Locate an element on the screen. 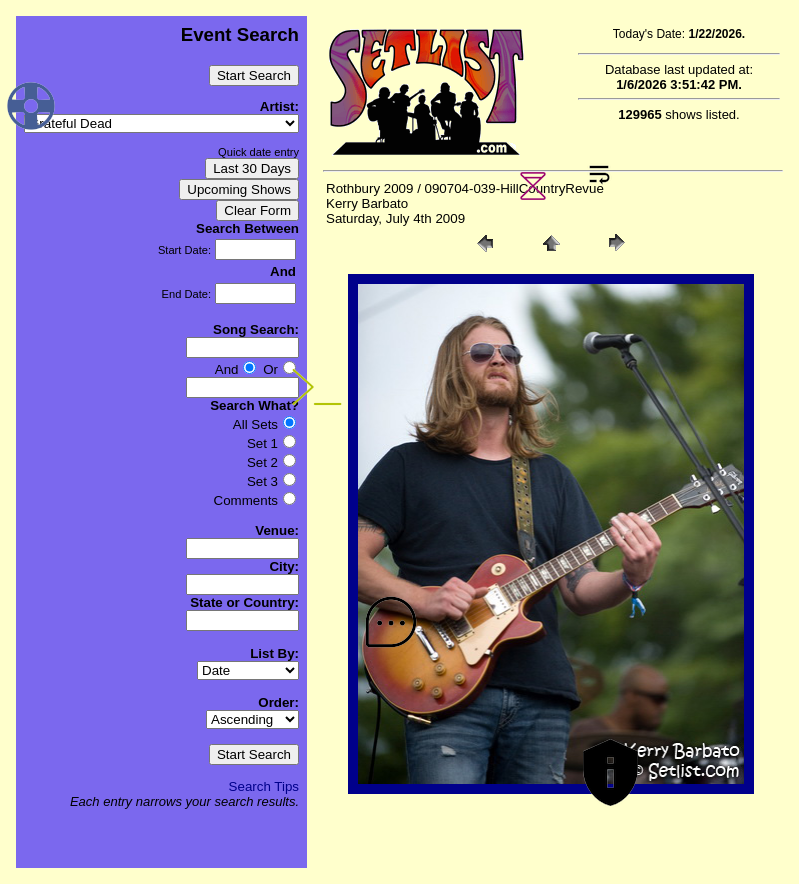 This screenshot has width=799, height=884. open chat or messaging is located at coordinates (390, 623).